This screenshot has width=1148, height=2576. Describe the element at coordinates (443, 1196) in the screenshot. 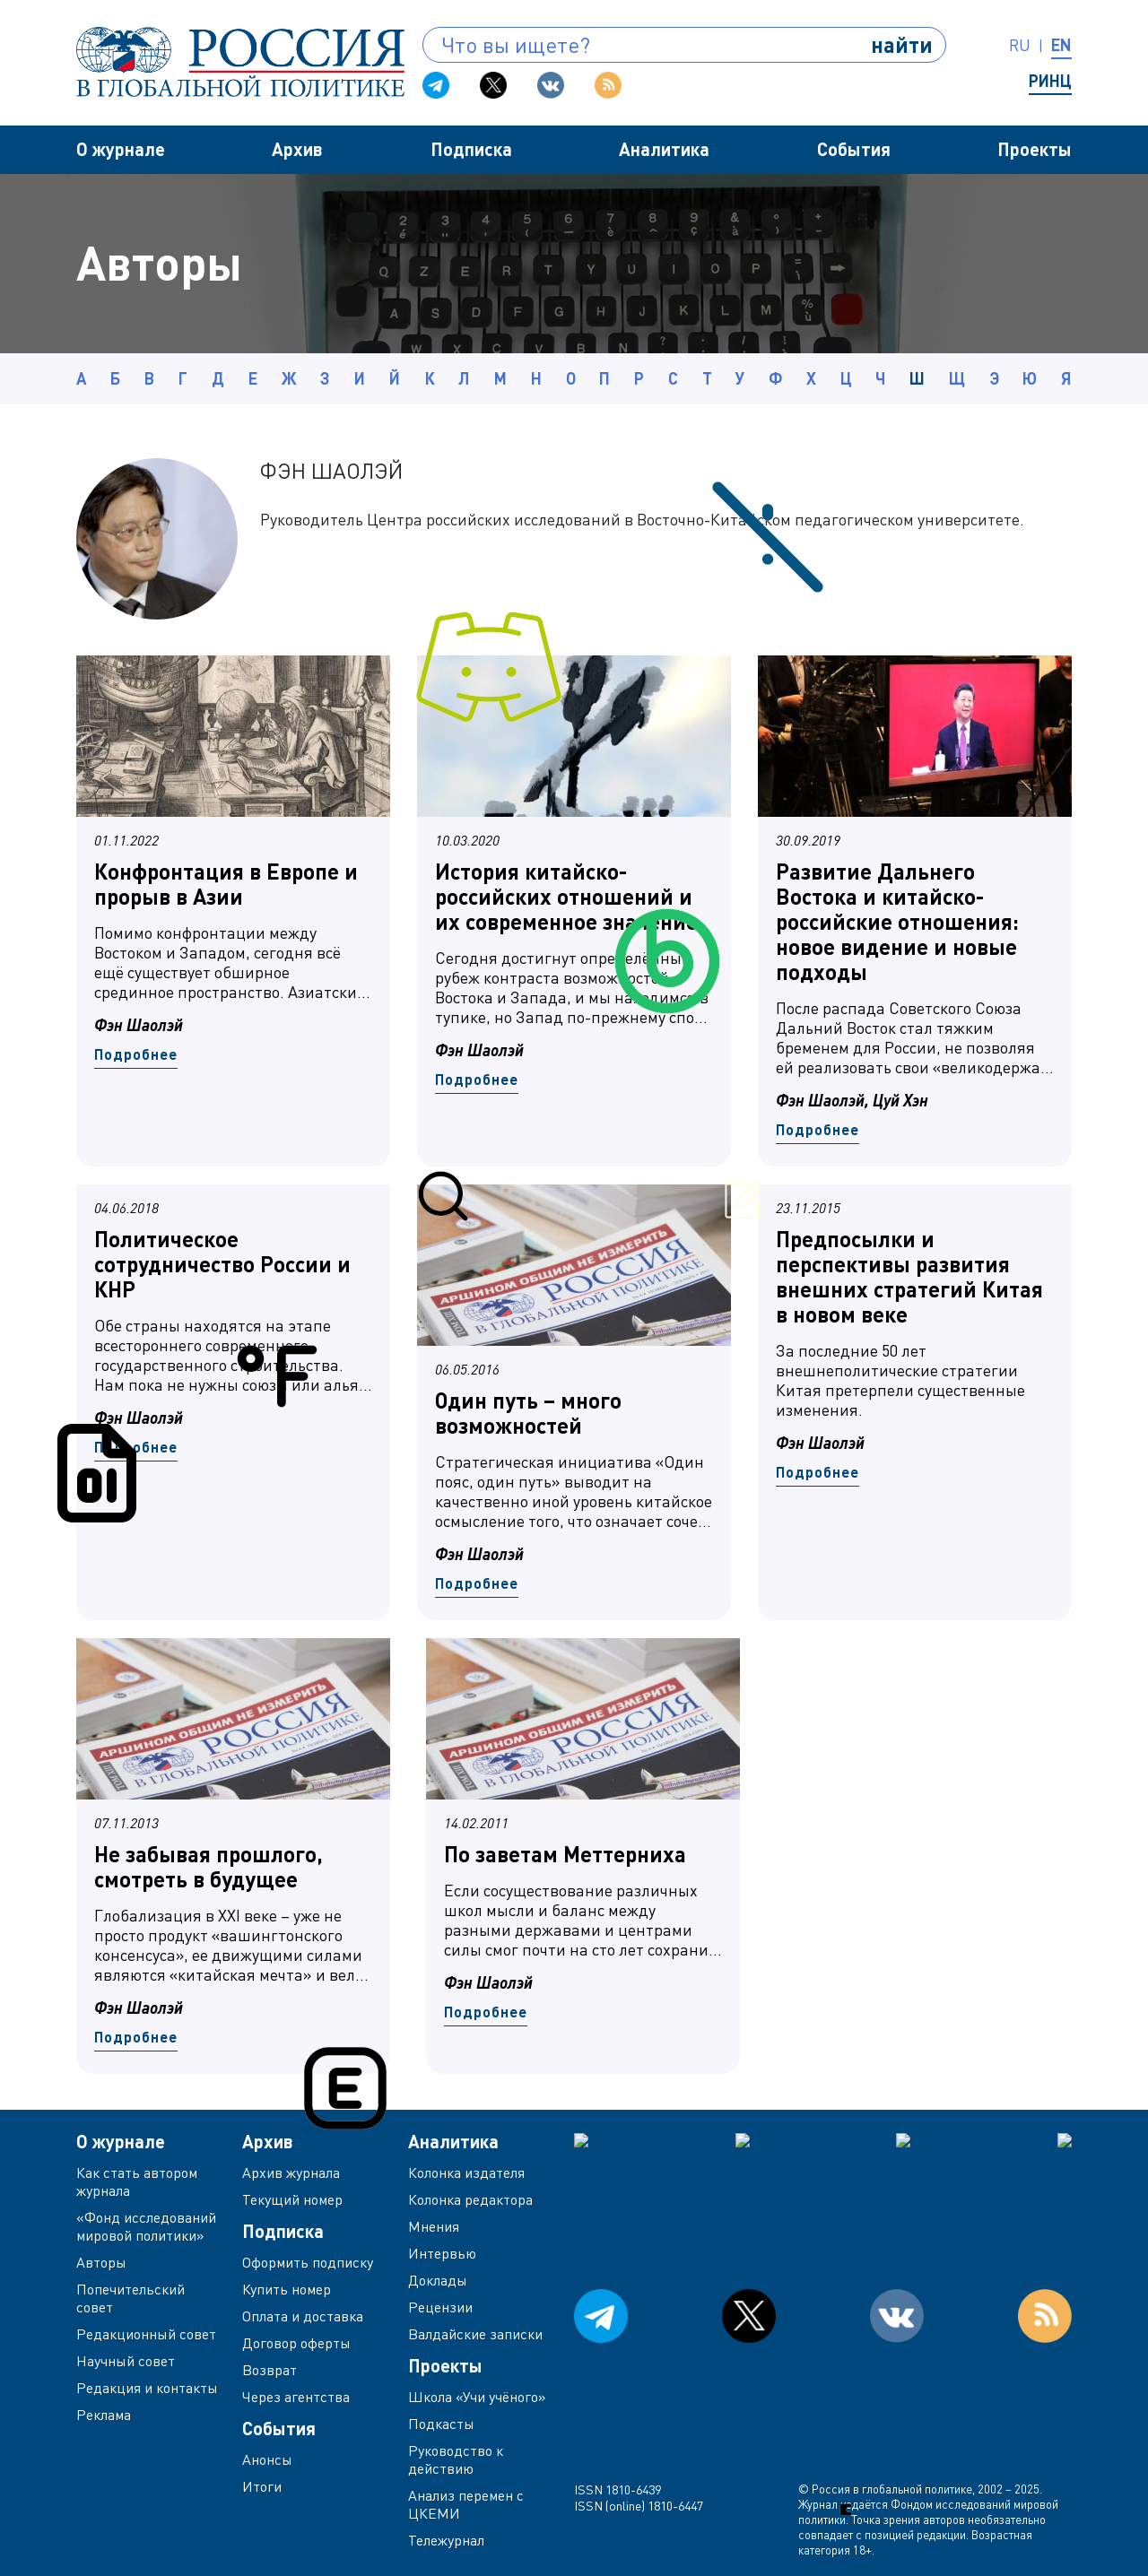

I see `search for content or items` at that location.